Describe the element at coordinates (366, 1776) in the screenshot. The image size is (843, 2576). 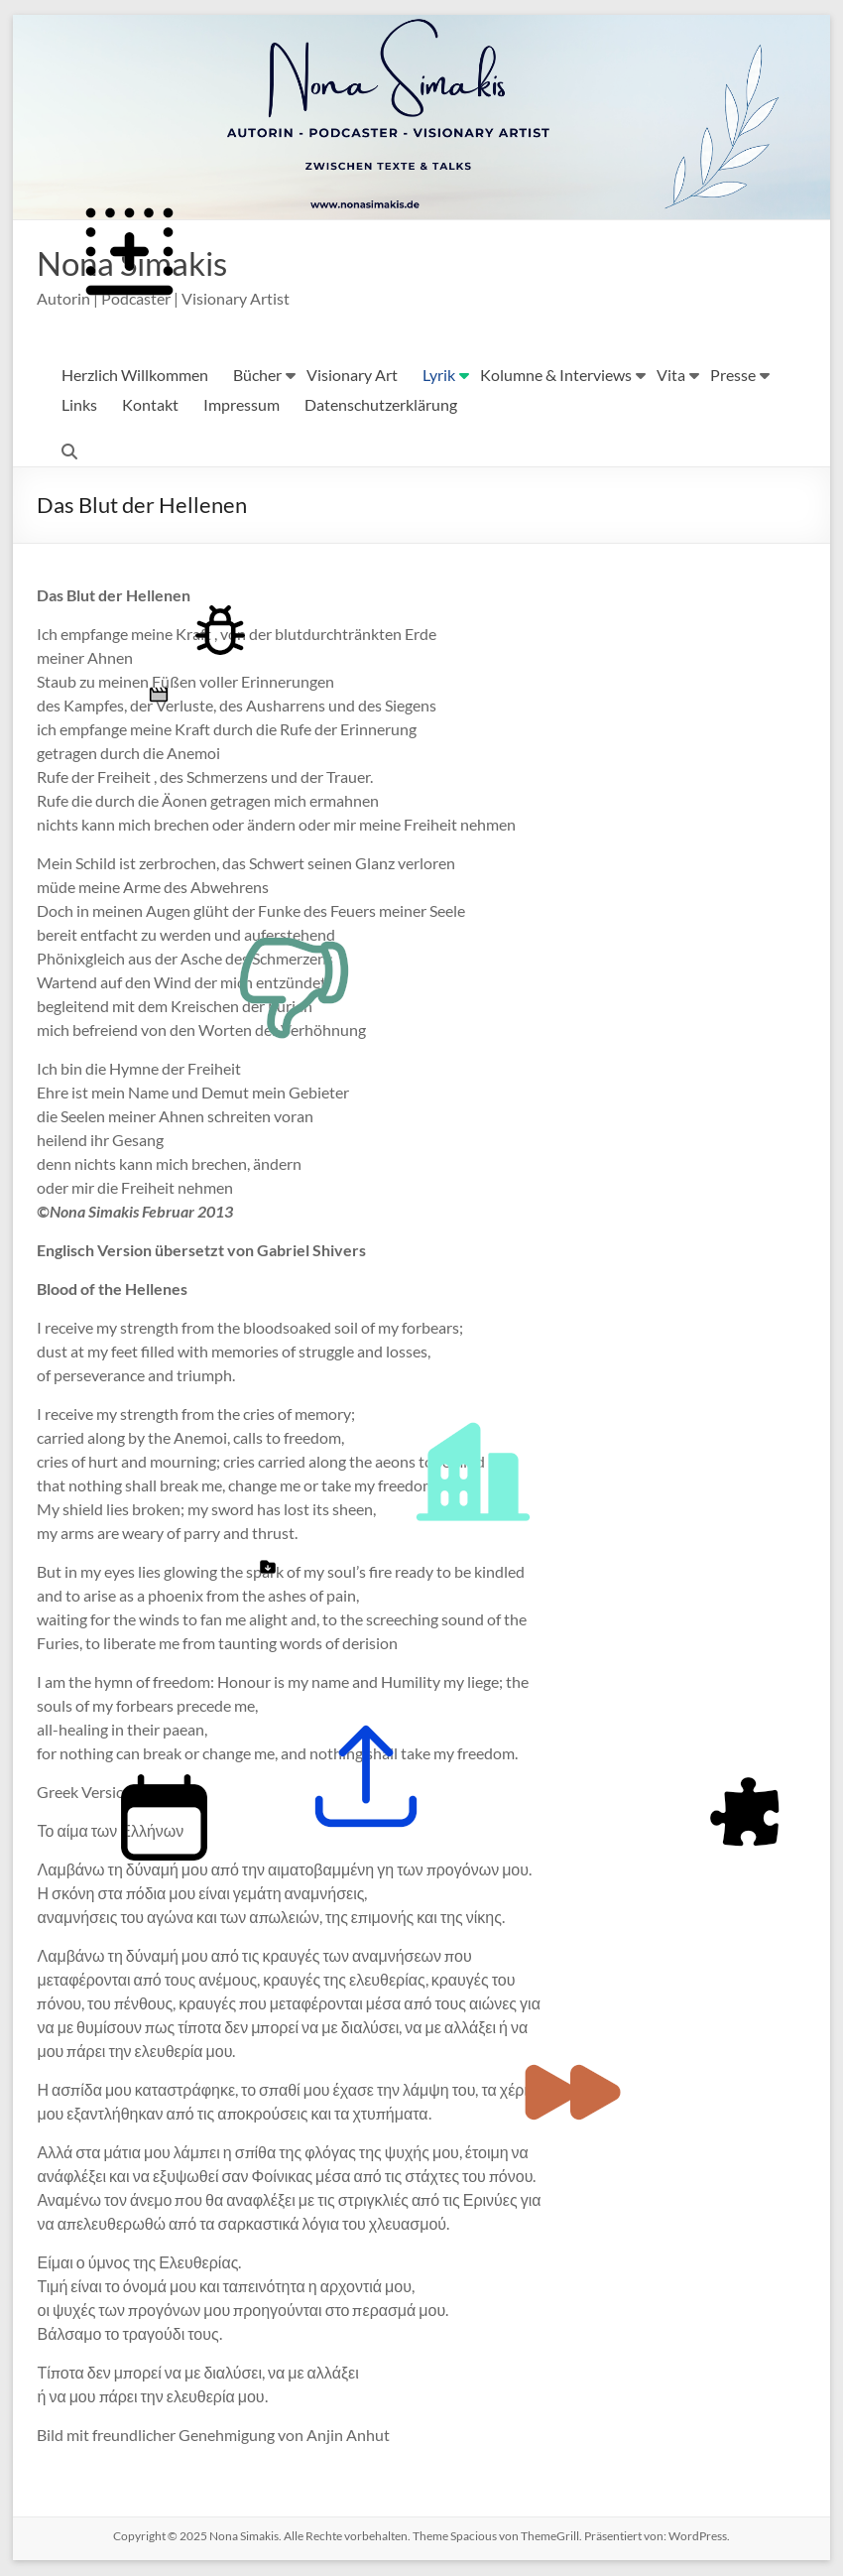
I see `upload a file or document` at that location.